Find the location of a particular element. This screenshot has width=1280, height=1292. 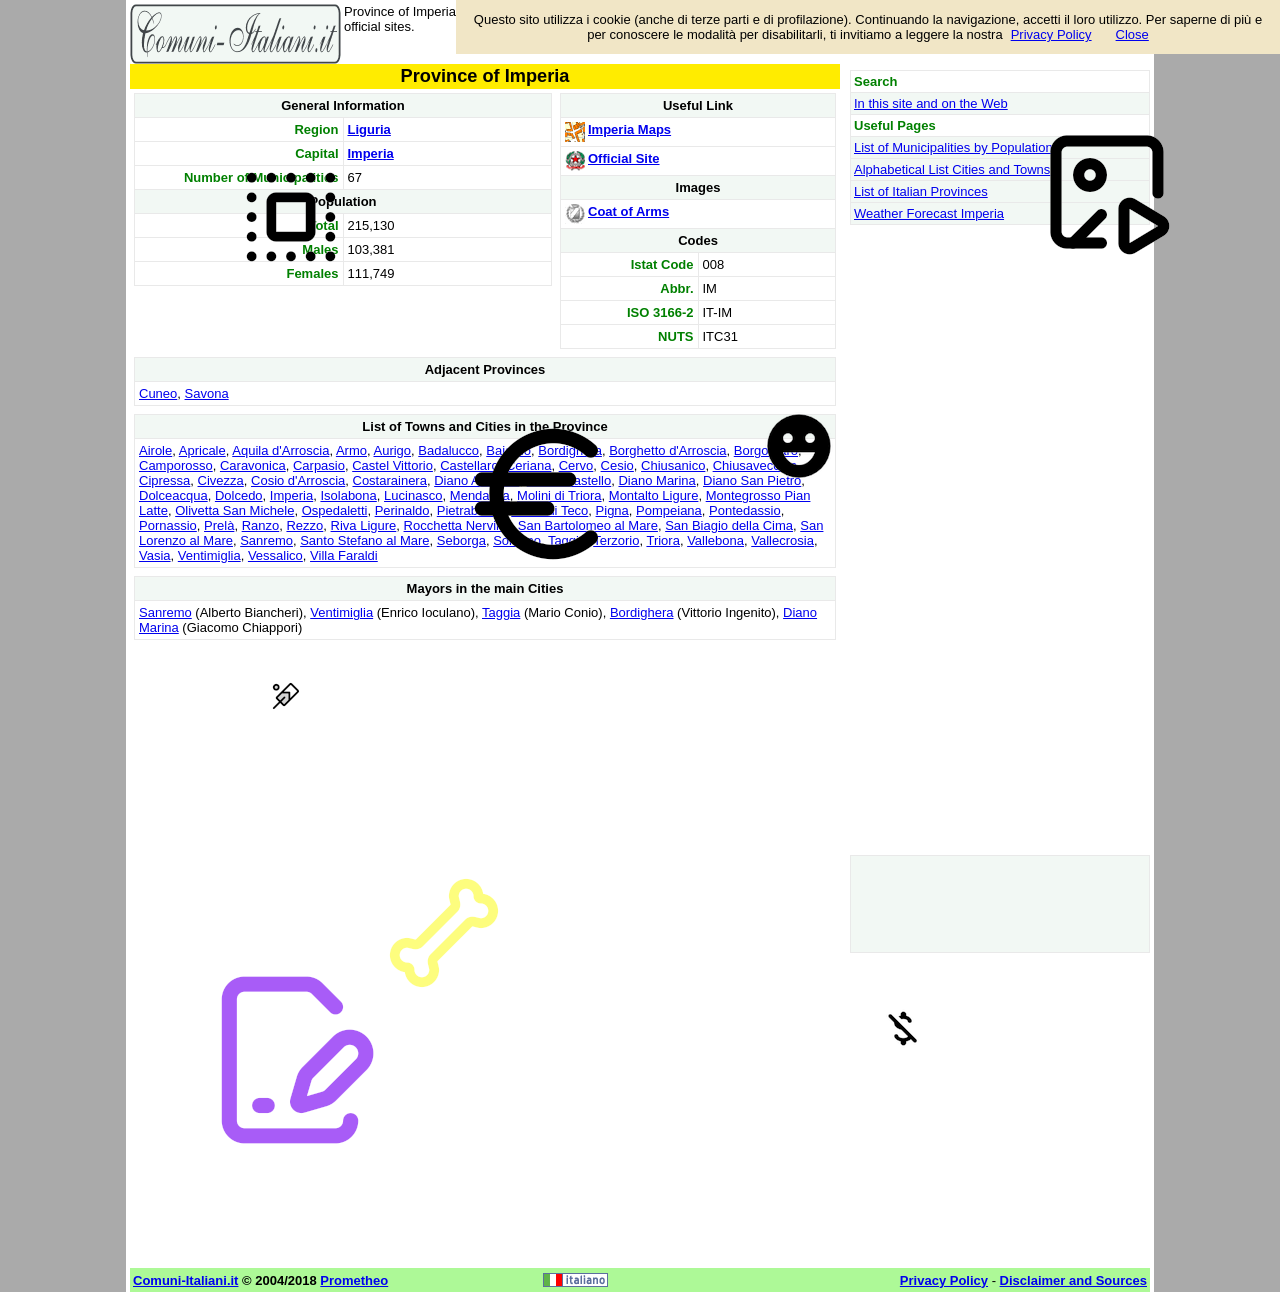

indicates no cost or free item is located at coordinates (902, 1028).